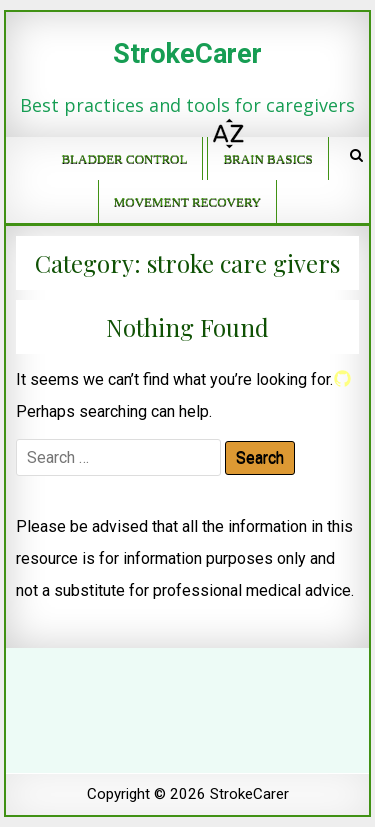  What do you see at coordinates (228, 133) in the screenshot?
I see `sort items alphabetically` at bounding box center [228, 133].